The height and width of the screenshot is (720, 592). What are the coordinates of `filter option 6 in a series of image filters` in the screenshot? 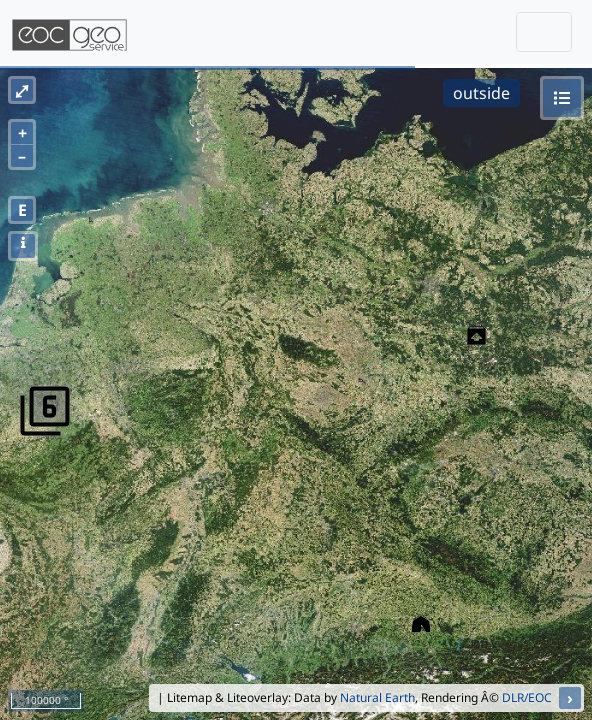 It's located at (45, 411).